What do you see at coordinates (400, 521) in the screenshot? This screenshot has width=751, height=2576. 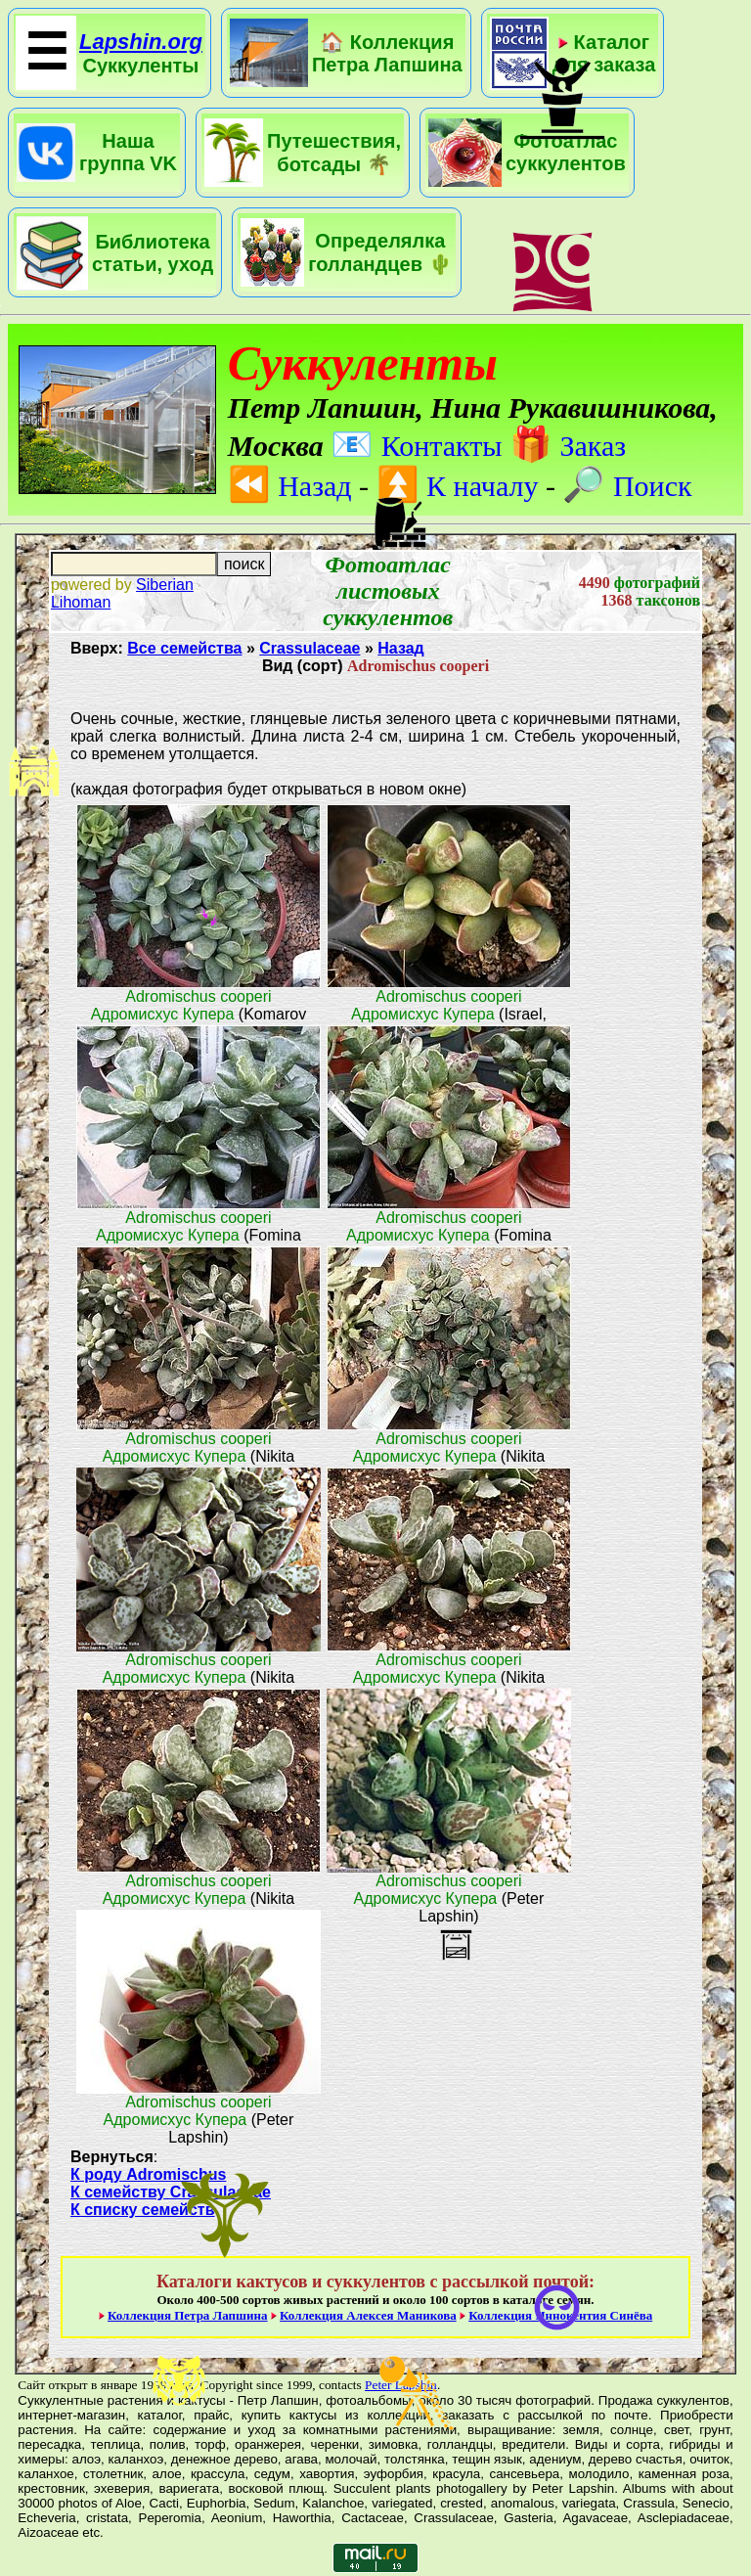 I see `select concrete or cement materials` at bounding box center [400, 521].